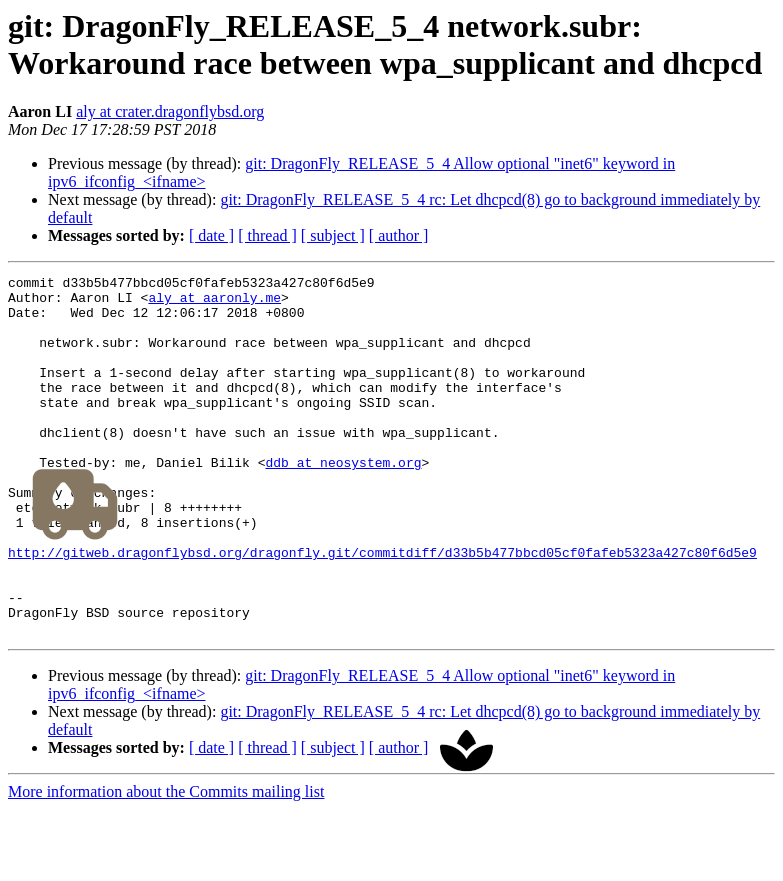 Image resolution: width=783 pixels, height=881 pixels. Describe the element at coordinates (466, 750) in the screenshot. I see `access spa or wellness features` at that location.